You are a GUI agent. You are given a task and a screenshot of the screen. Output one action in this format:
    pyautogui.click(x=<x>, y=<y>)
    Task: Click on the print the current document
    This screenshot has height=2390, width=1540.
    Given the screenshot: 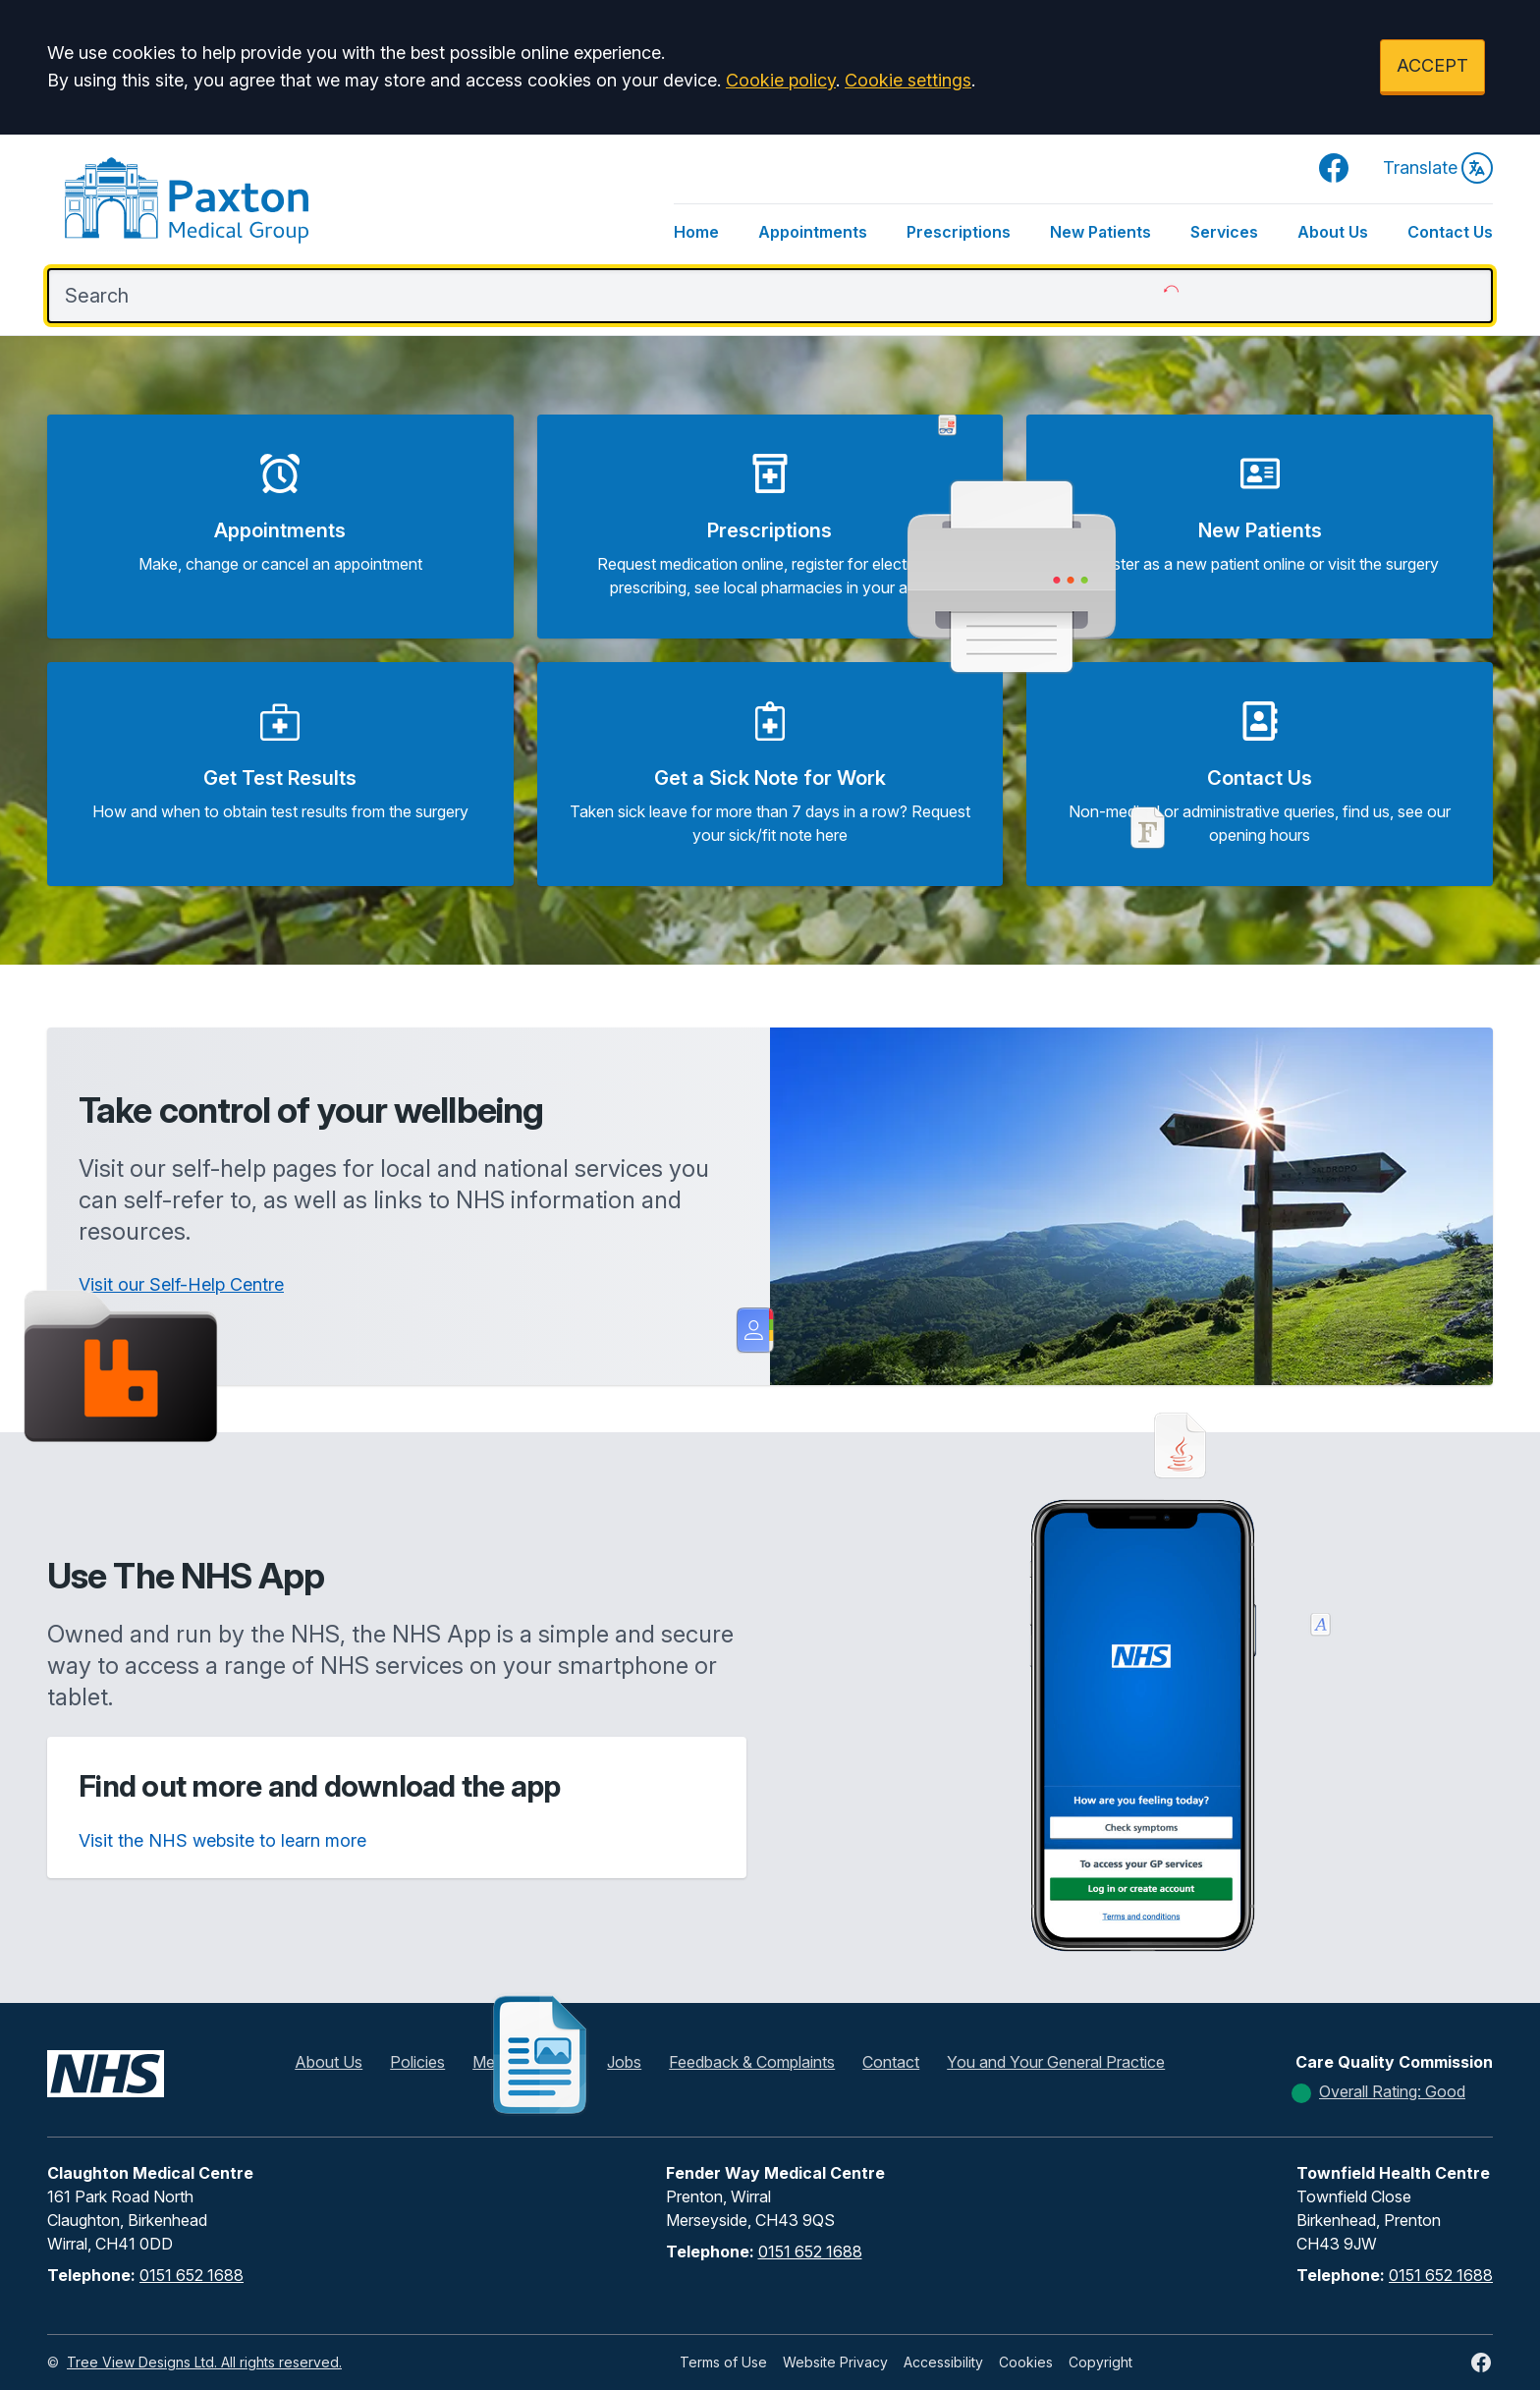 What is the action you would take?
    pyautogui.click(x=1012, y=577)
    